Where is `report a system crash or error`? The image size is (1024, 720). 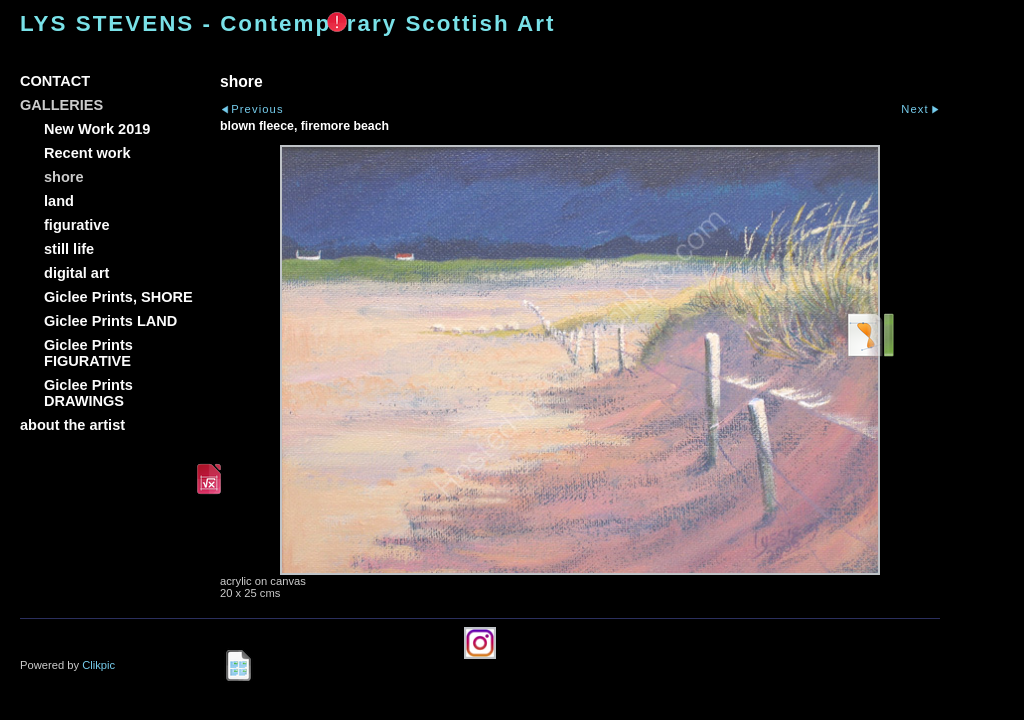 report a system crash or error is located at coordinates (337, 22).